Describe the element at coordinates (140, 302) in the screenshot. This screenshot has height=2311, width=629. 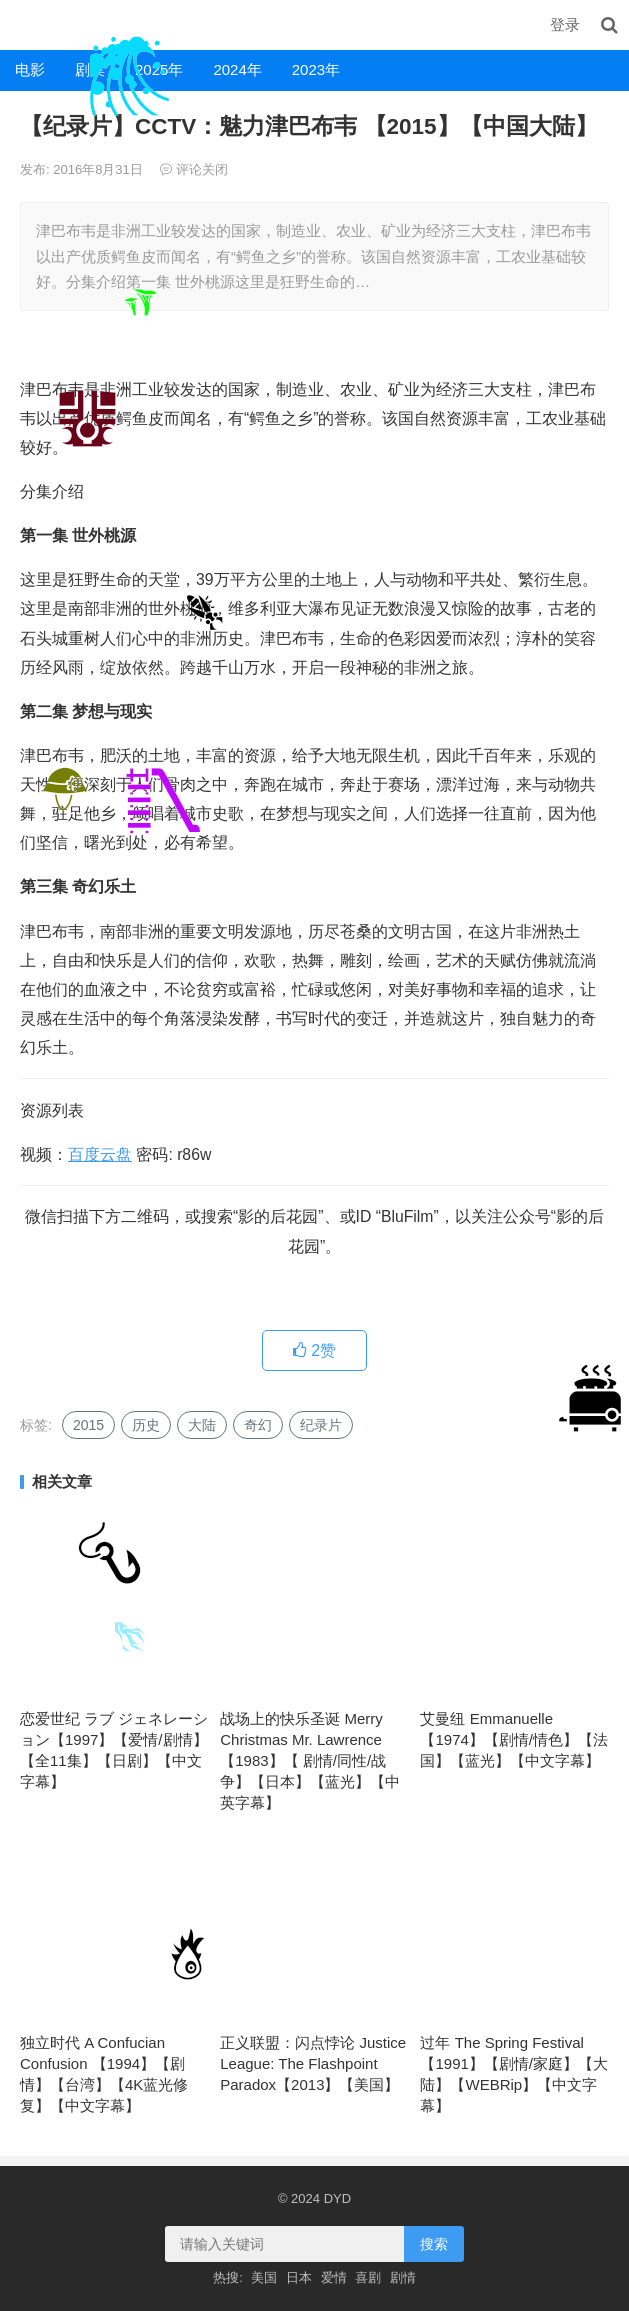
I see `chanterelle mushroom icon for a foraging or nature app` at that location.